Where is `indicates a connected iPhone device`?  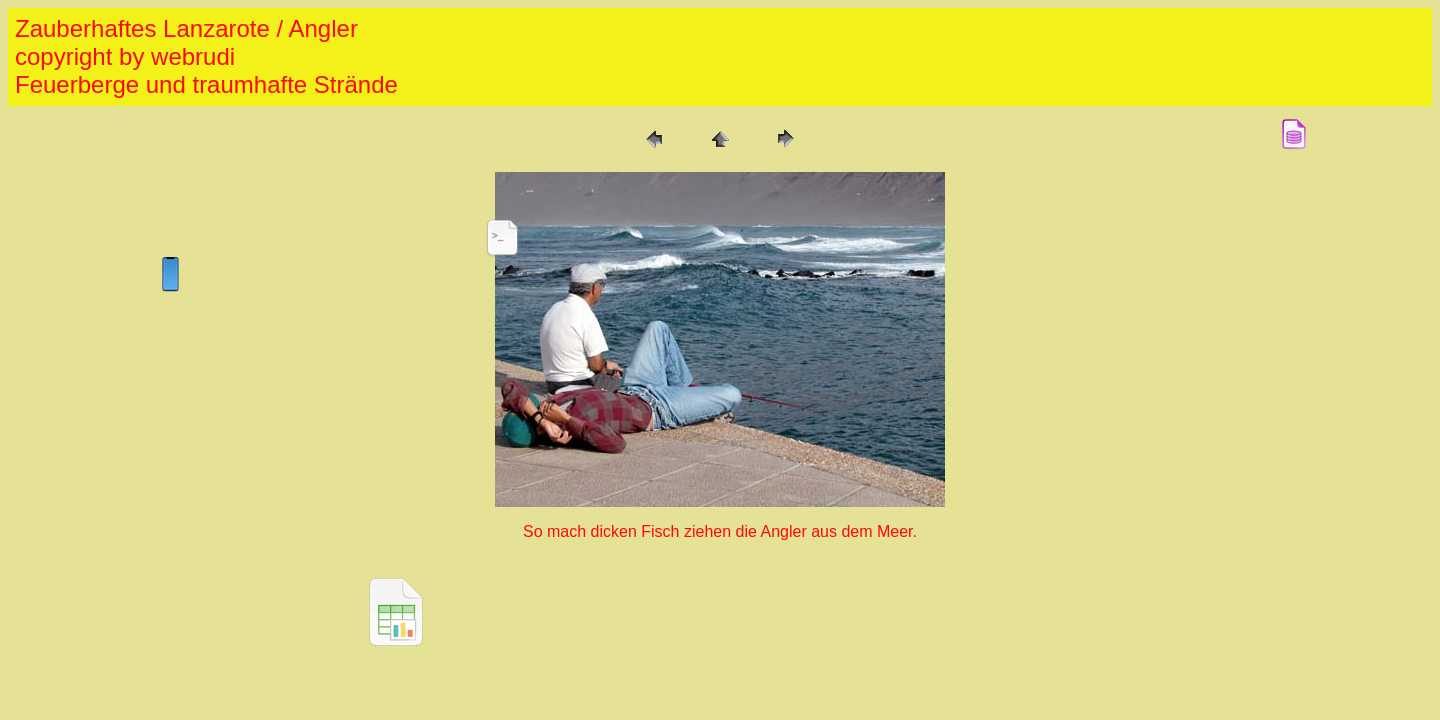 indicates a connected iPhone device is located at coordinates (170, 274).